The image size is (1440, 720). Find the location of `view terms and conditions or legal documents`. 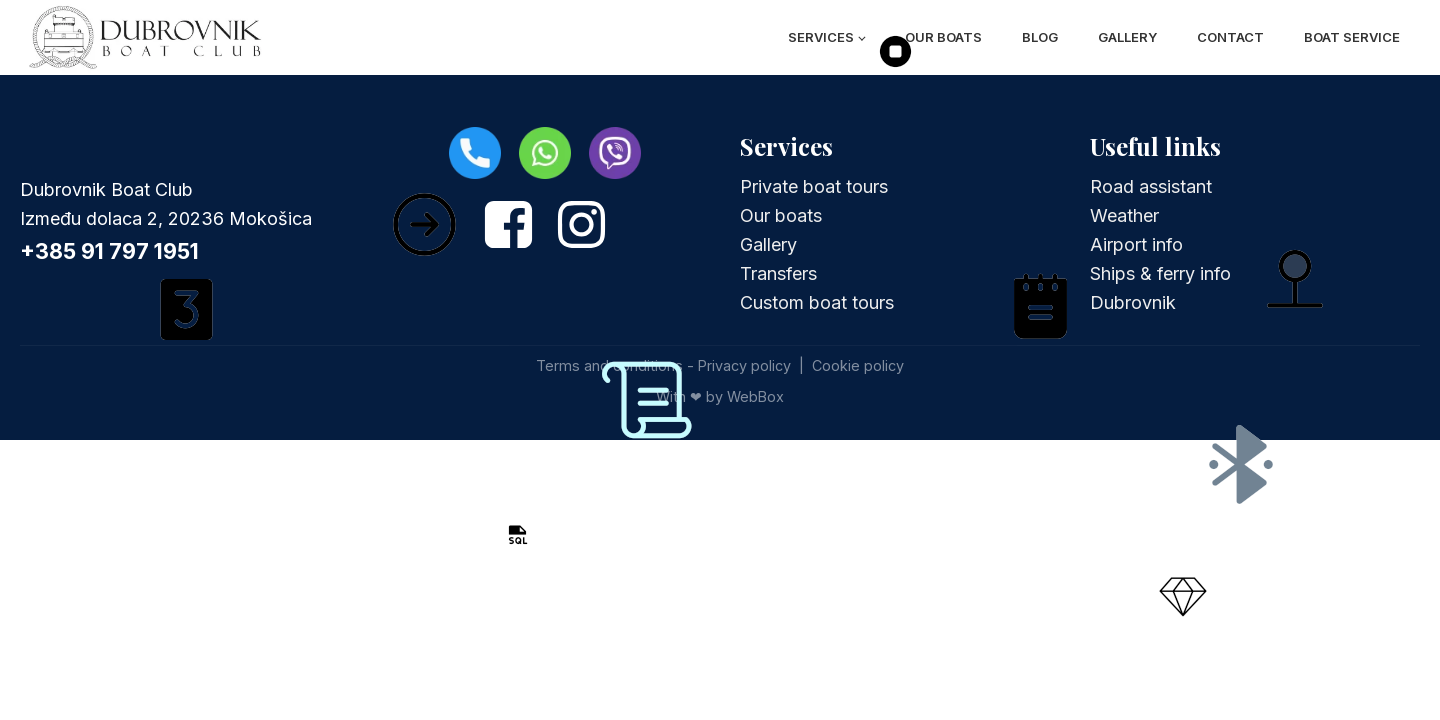

view terms and conditions or legal documents is located at coordinates (650, 400).